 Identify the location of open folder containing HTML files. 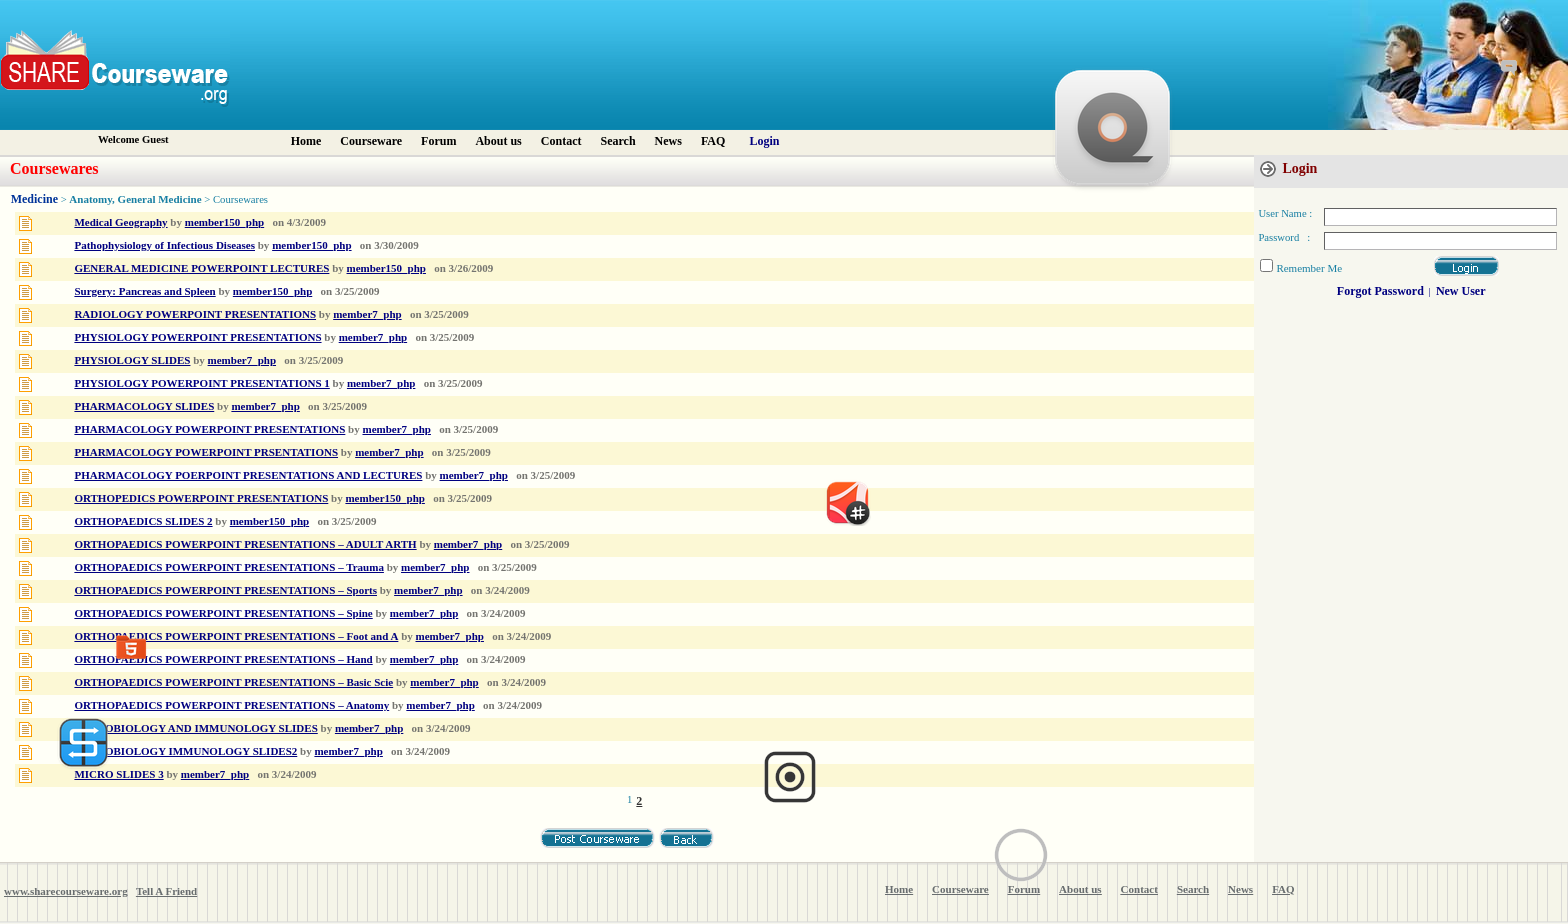
(131, 648).